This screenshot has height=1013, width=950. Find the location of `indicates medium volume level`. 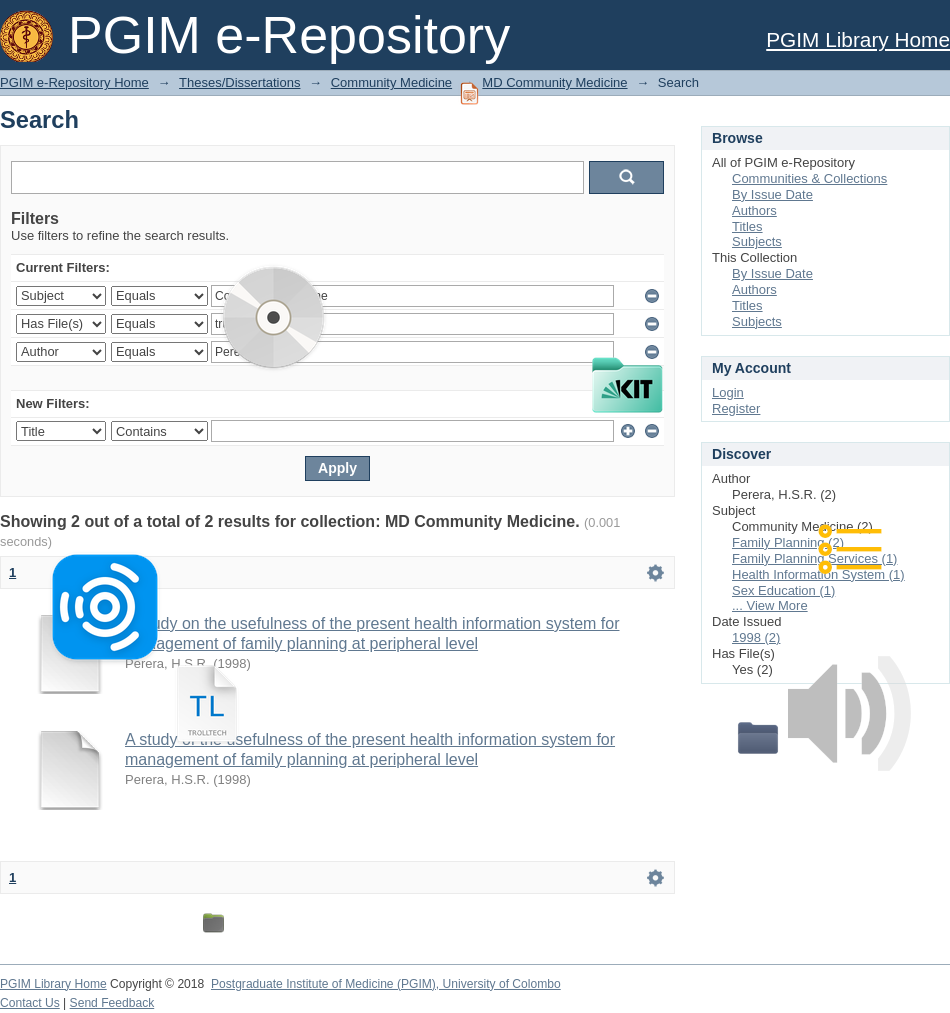

indicates medium volume level is located at coordinates (853, 713).